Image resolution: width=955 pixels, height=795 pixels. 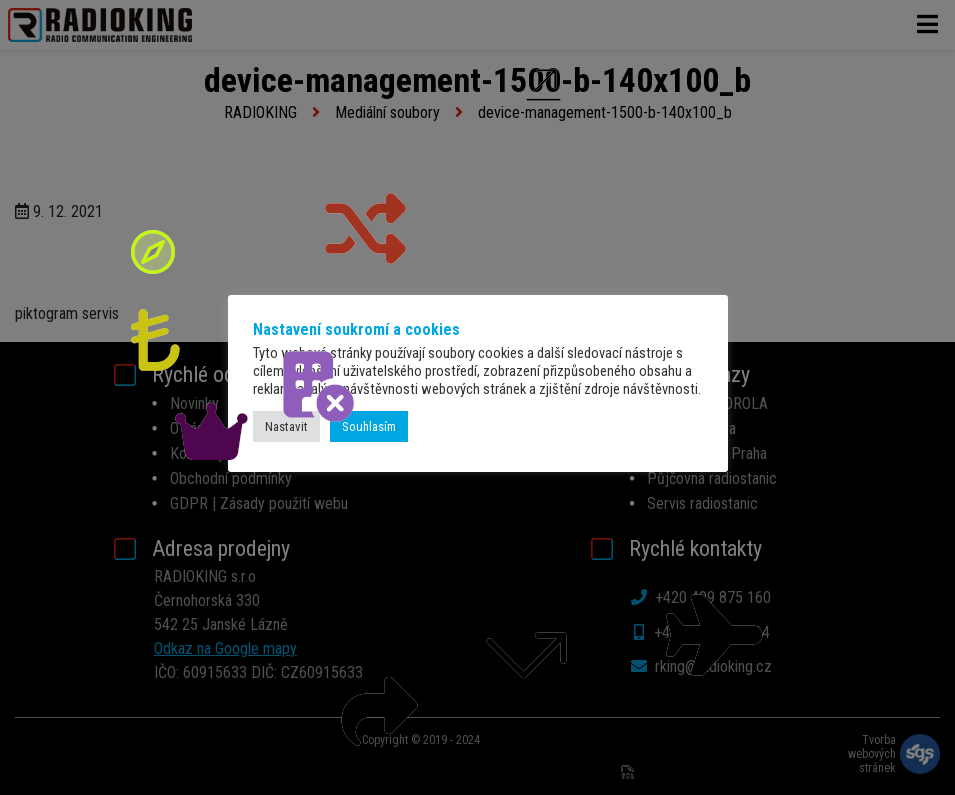 What do you see at coordinates (714, 635) in the screenshot?
I see `enable airplane mode` at bounding box center [714, 635].